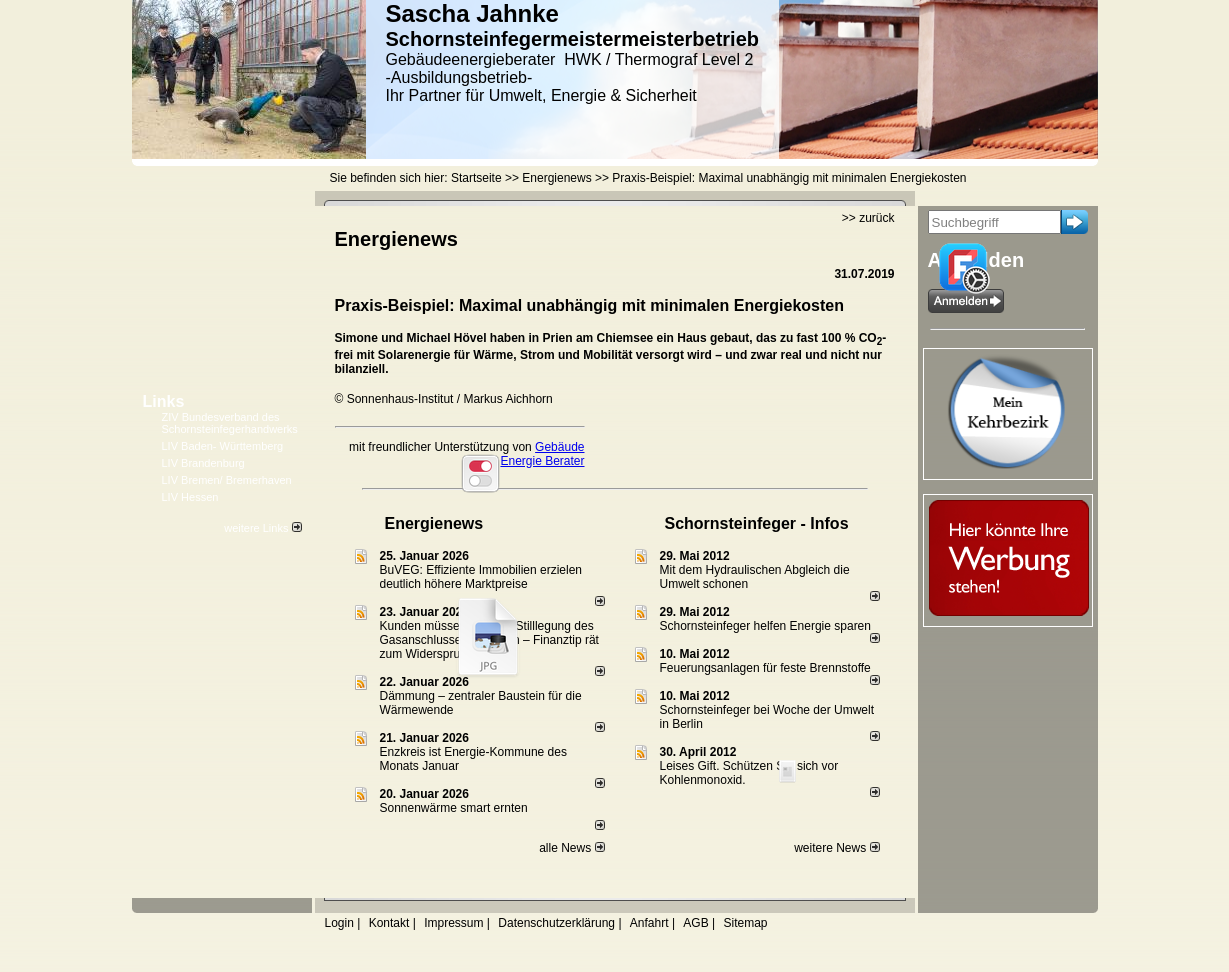  Describe the element at coordinates (480, 473) in the screenshot. I see `open desktop preferences or settings` at that location.